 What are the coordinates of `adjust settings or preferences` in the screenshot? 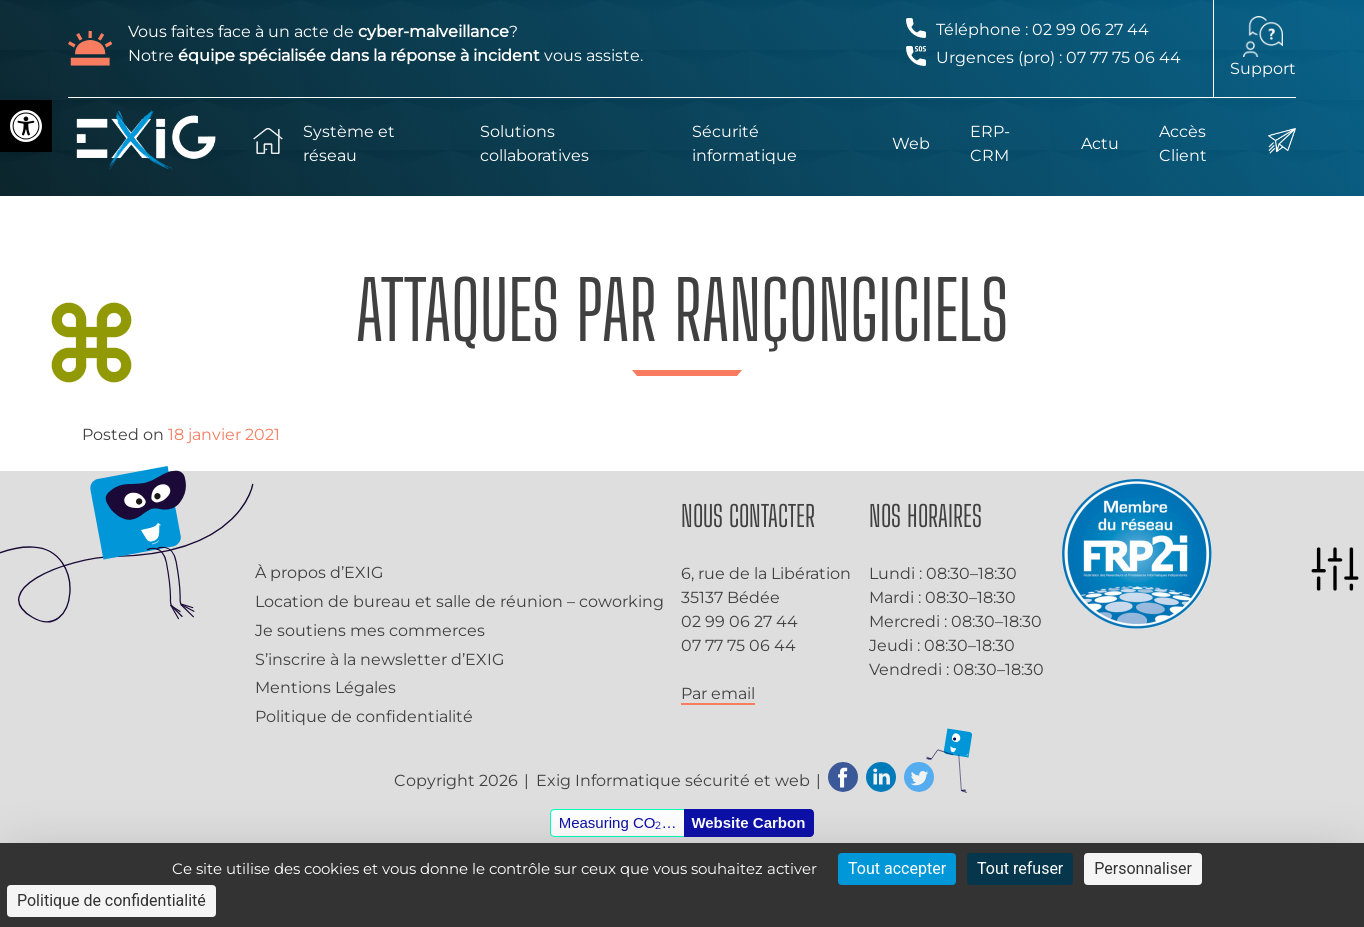 It's located at (1335, 569).